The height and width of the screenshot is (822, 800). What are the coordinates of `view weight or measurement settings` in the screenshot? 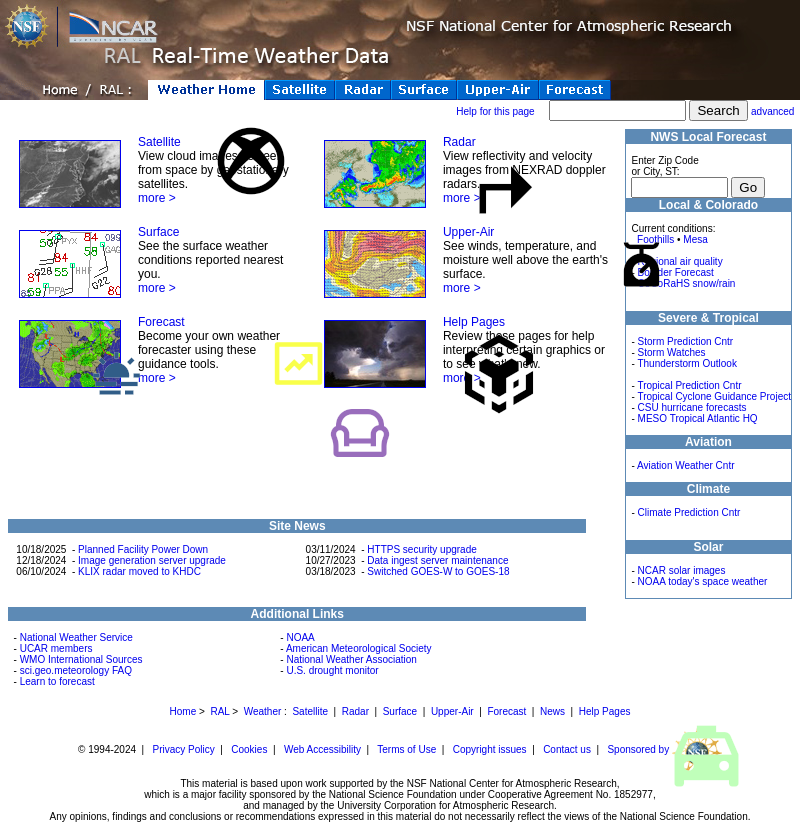 It's located at (641, 264).